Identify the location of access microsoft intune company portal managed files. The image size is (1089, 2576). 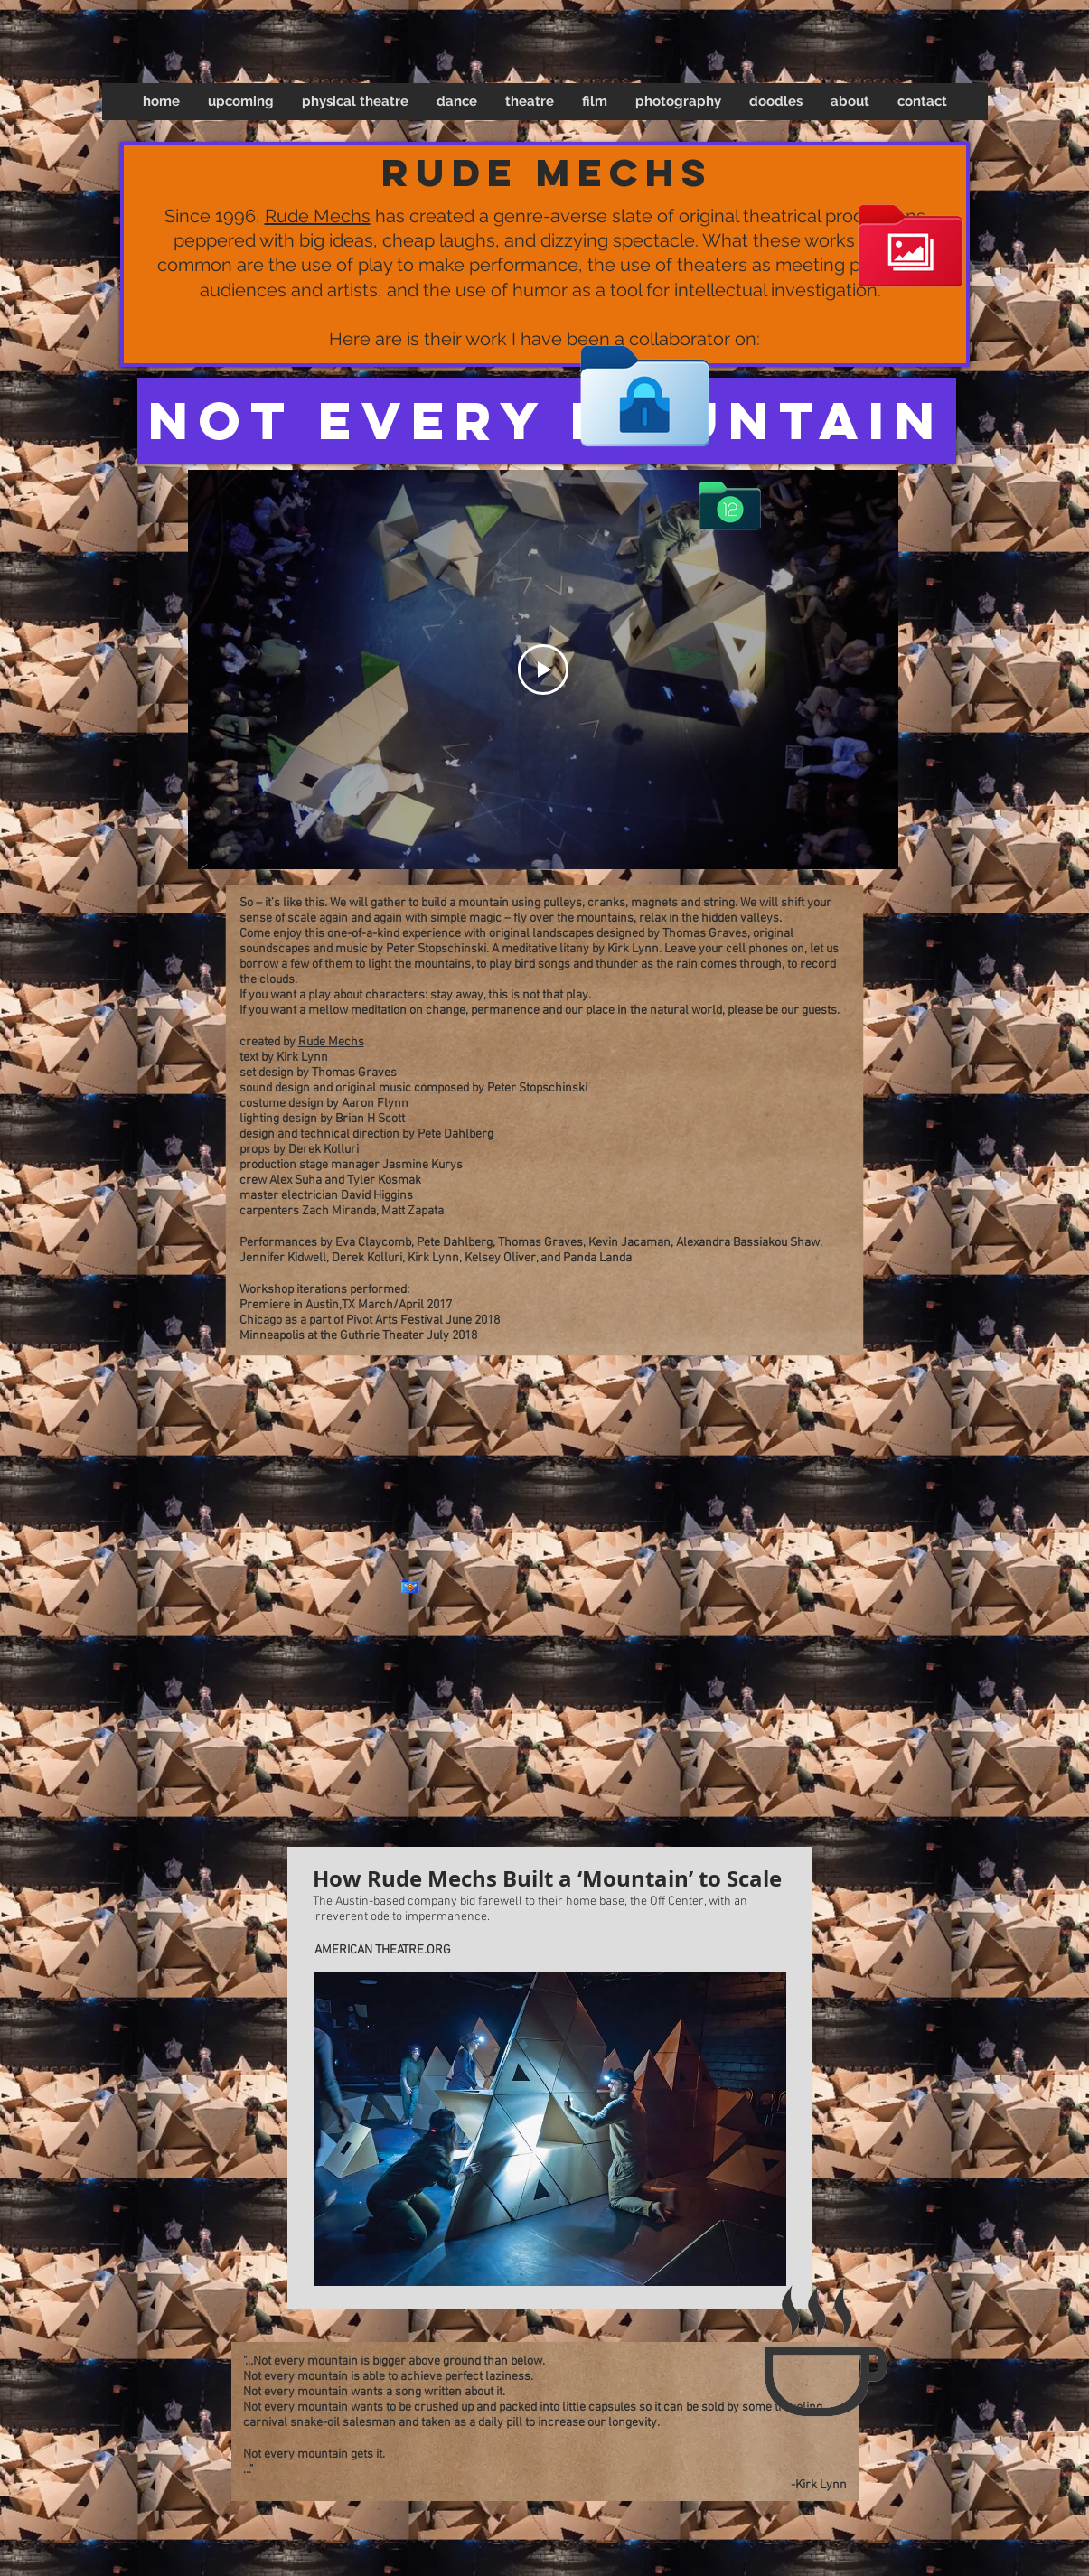
(644, 399).